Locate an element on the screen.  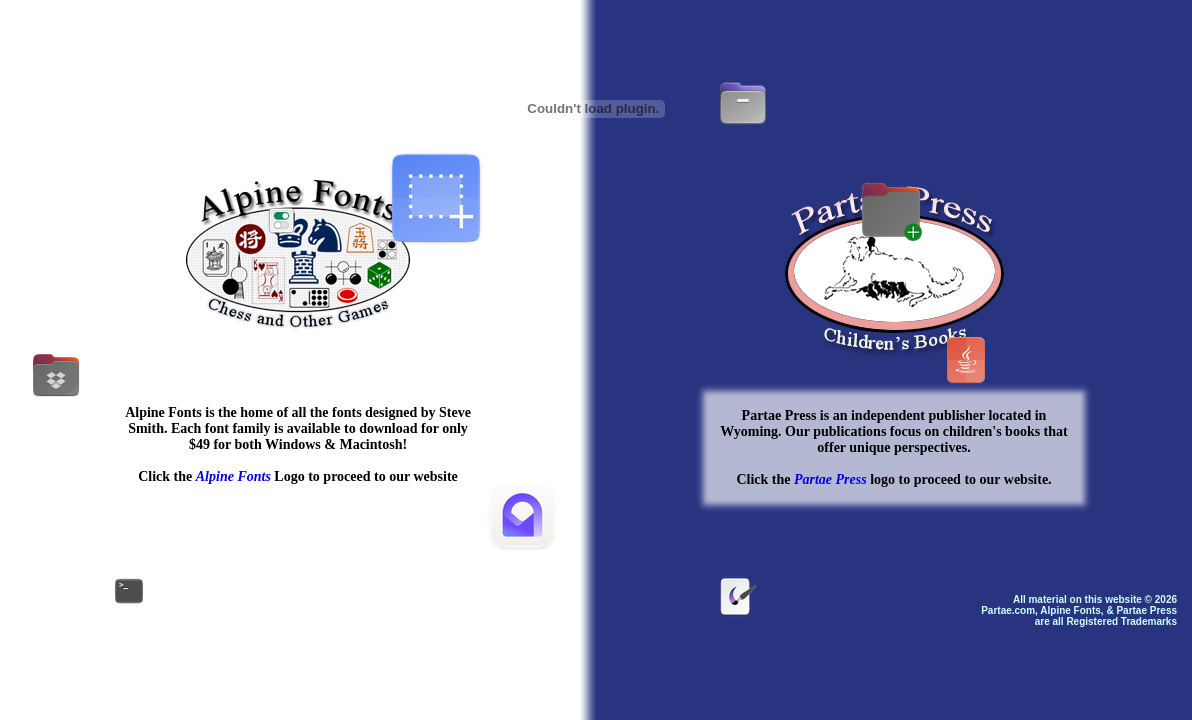
open Proton Mail Bridge app is located at coordinates (522, 515).